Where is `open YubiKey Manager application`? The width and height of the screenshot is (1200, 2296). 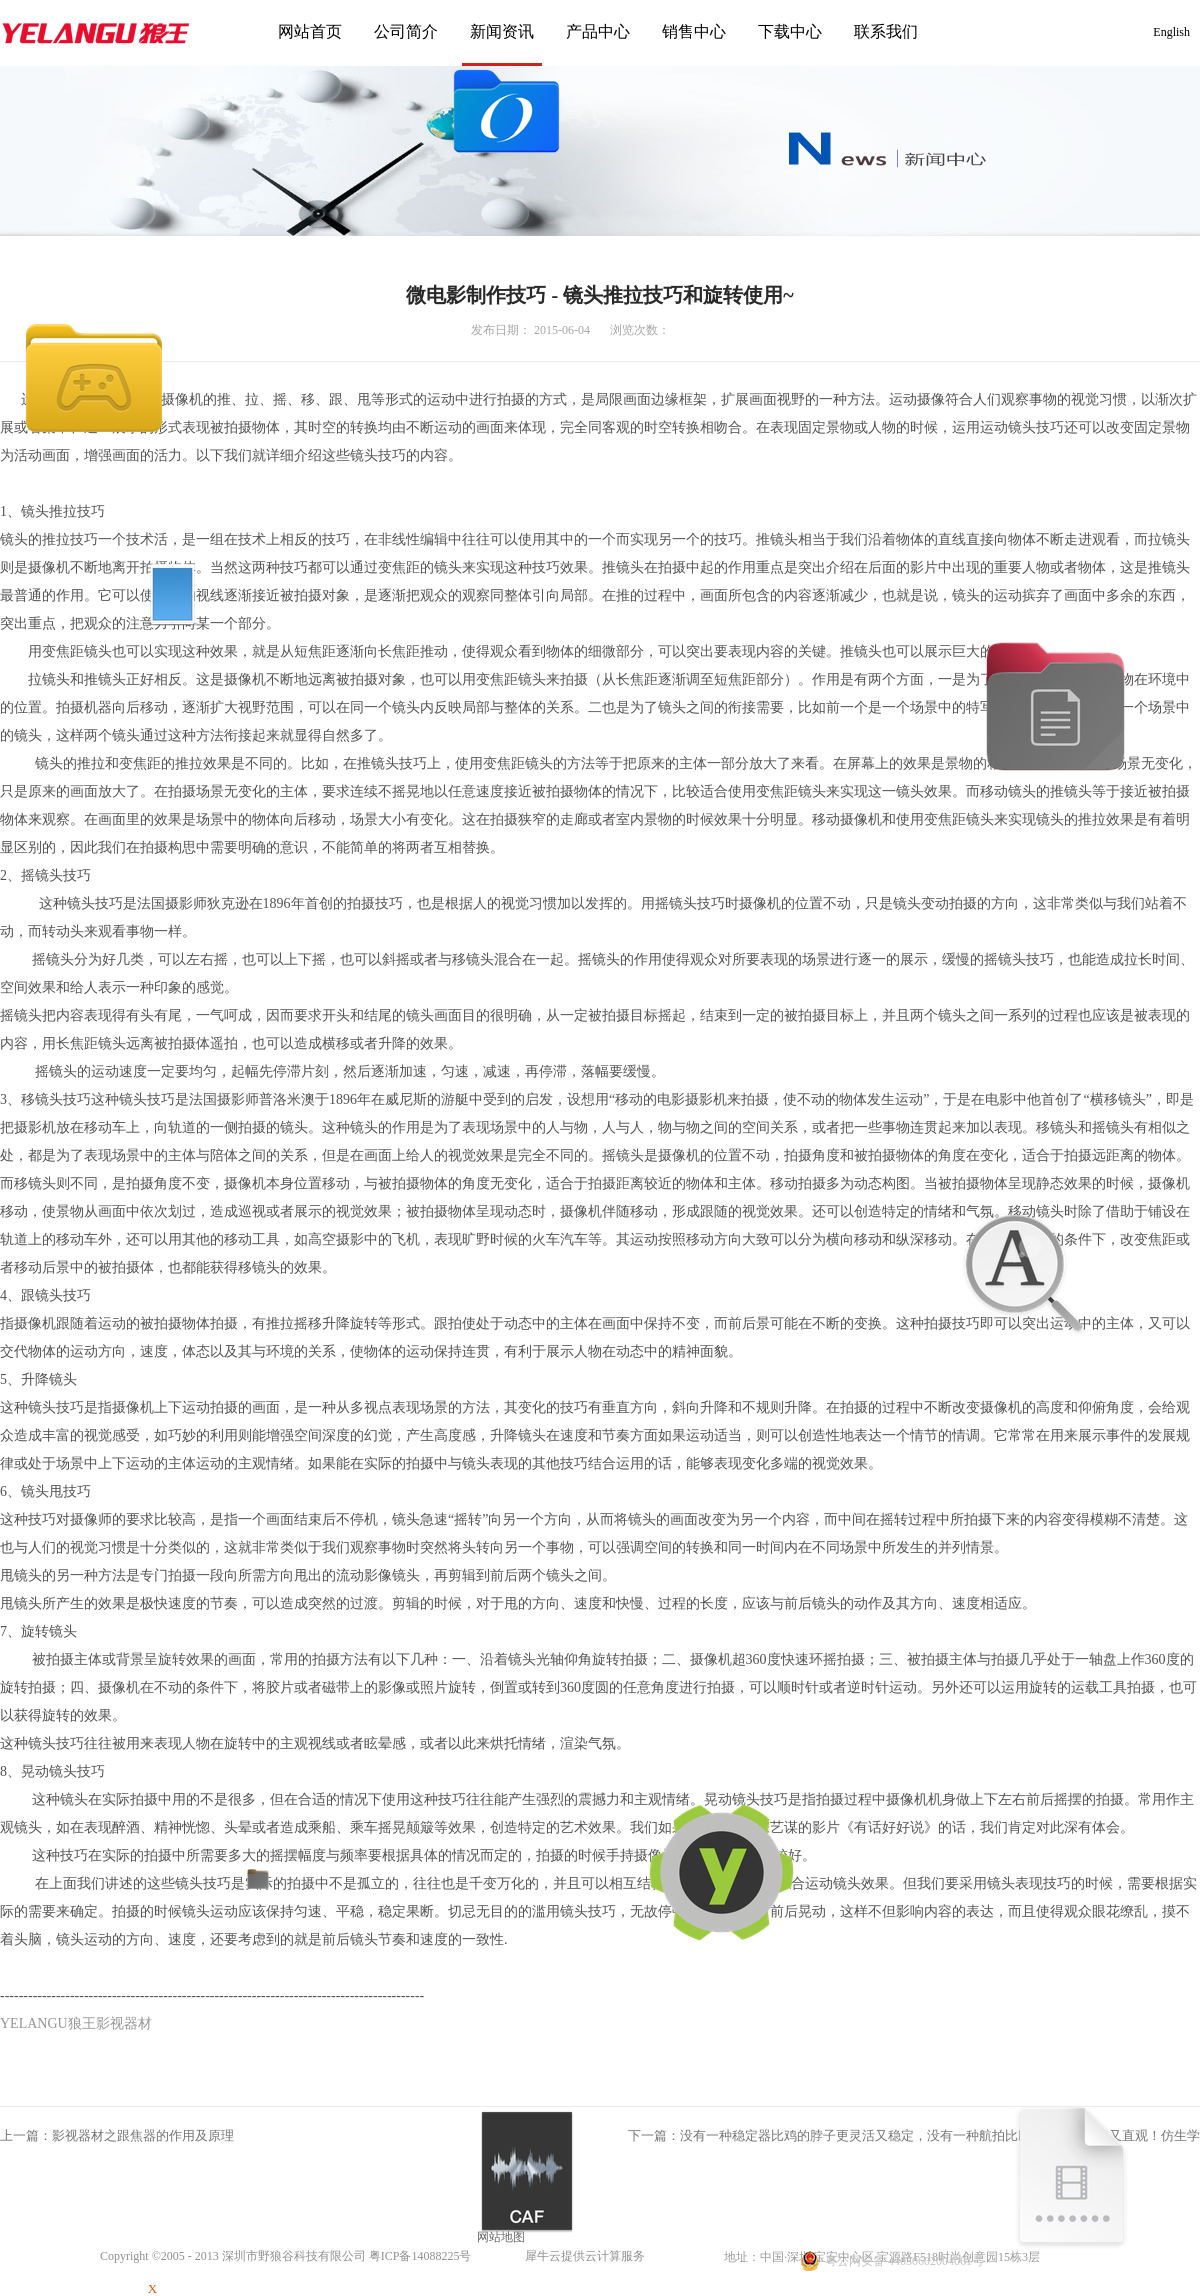 open YubiKey Manager application is located at coordinates (721, 1872).